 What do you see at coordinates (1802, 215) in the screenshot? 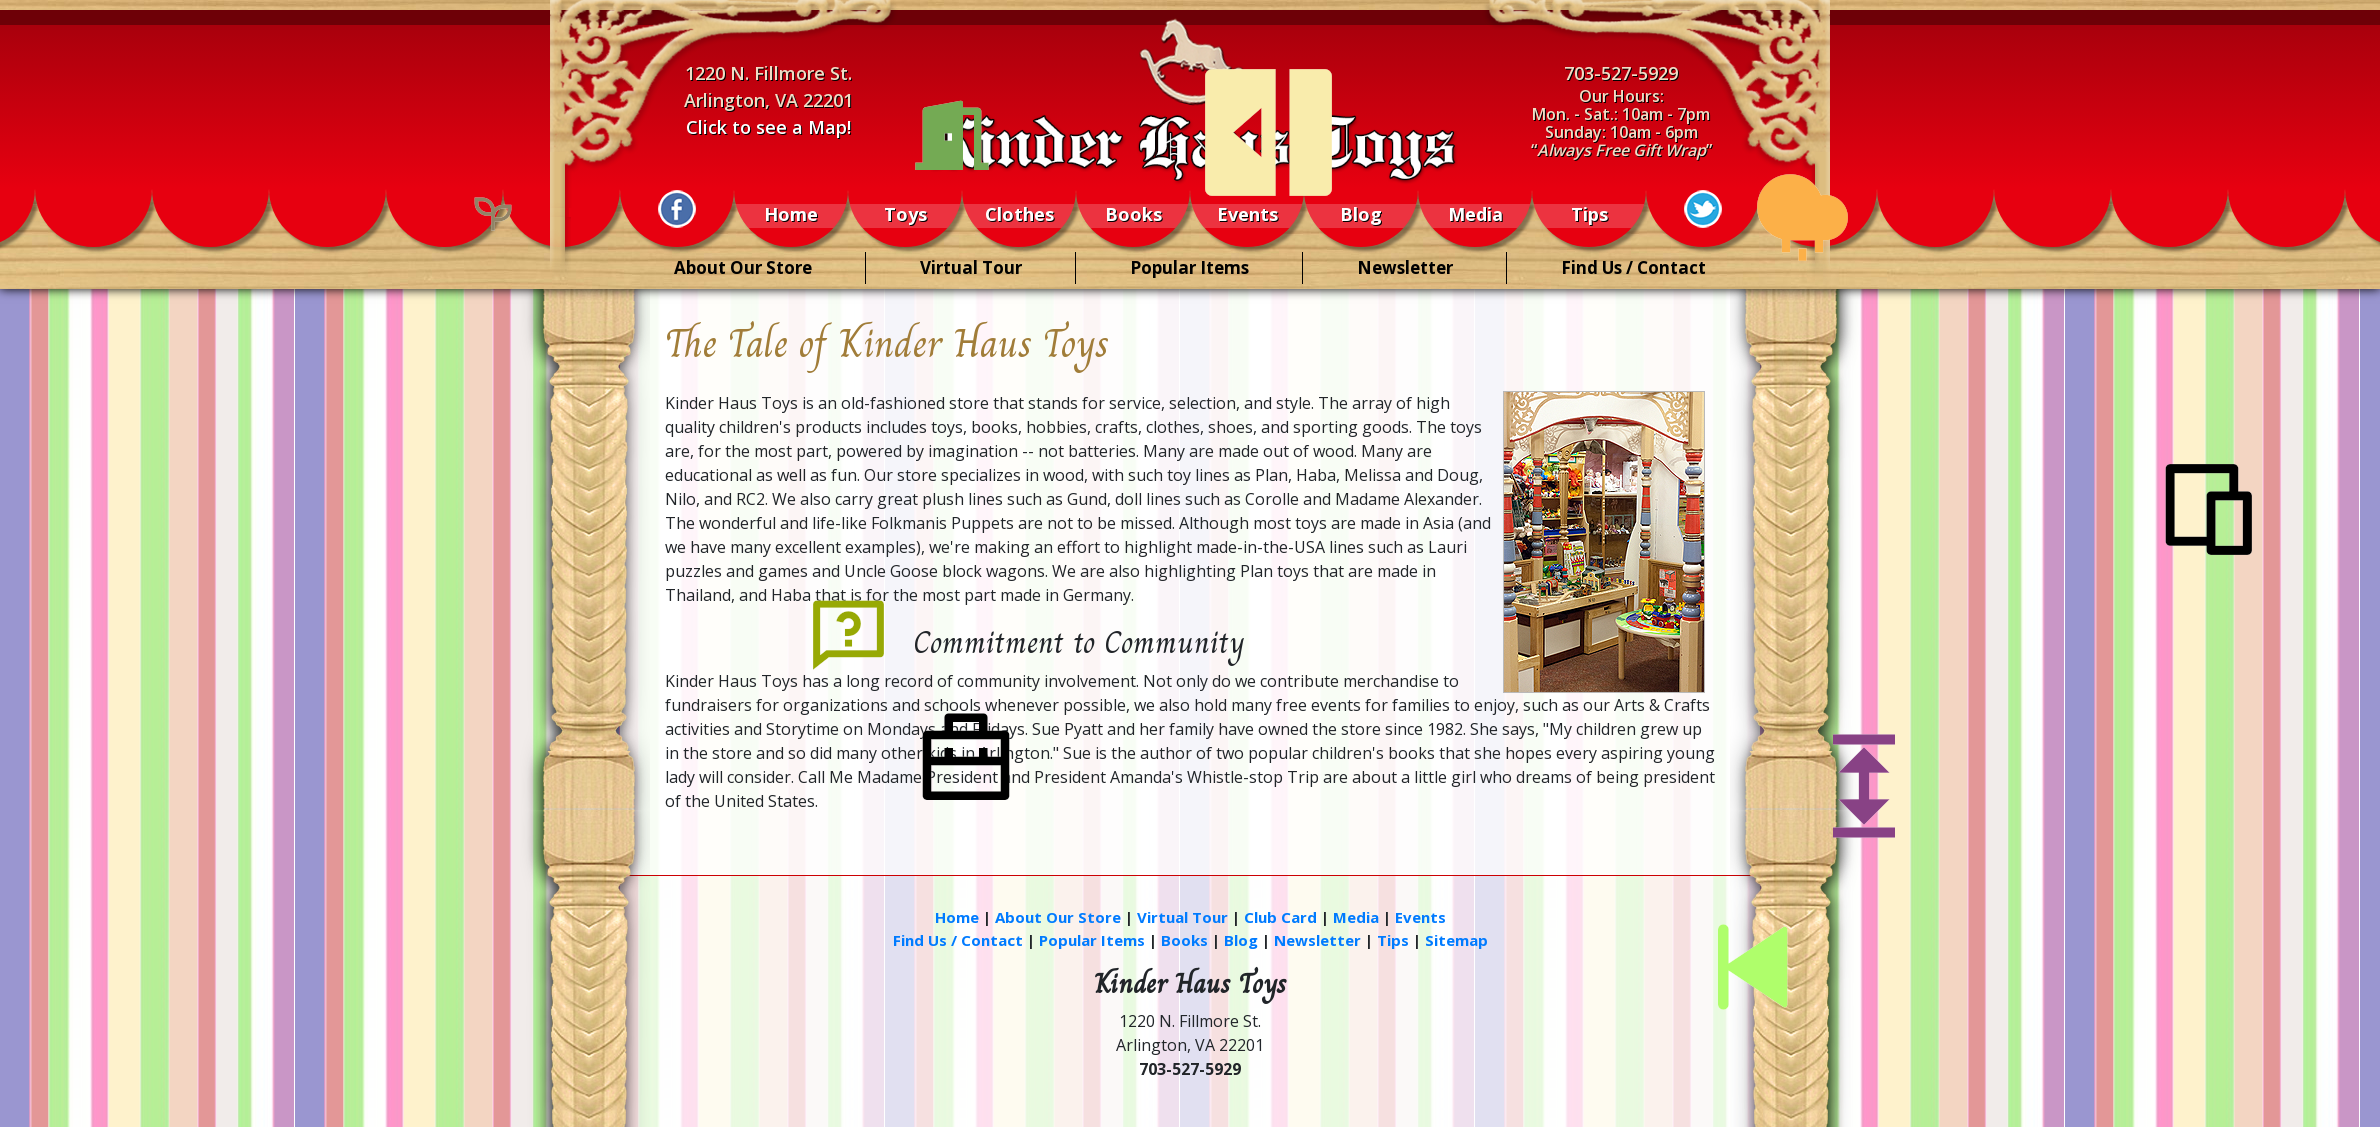
I see `indicates rainy weather conditions` at bounding box center [1802, 215].